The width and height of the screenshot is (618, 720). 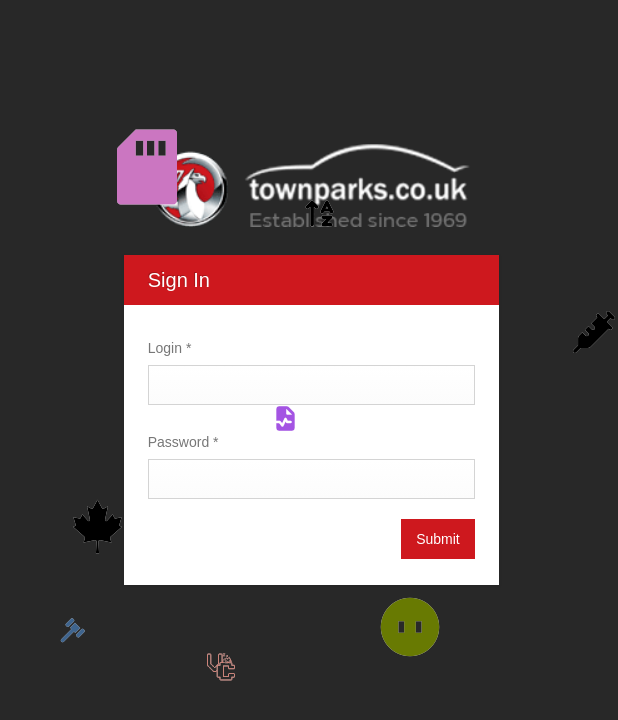 What do you see at coordinates (410, 627) in the screenshot?
I see `electrical outlet or power source indicator` at bounding box center [410, 627].